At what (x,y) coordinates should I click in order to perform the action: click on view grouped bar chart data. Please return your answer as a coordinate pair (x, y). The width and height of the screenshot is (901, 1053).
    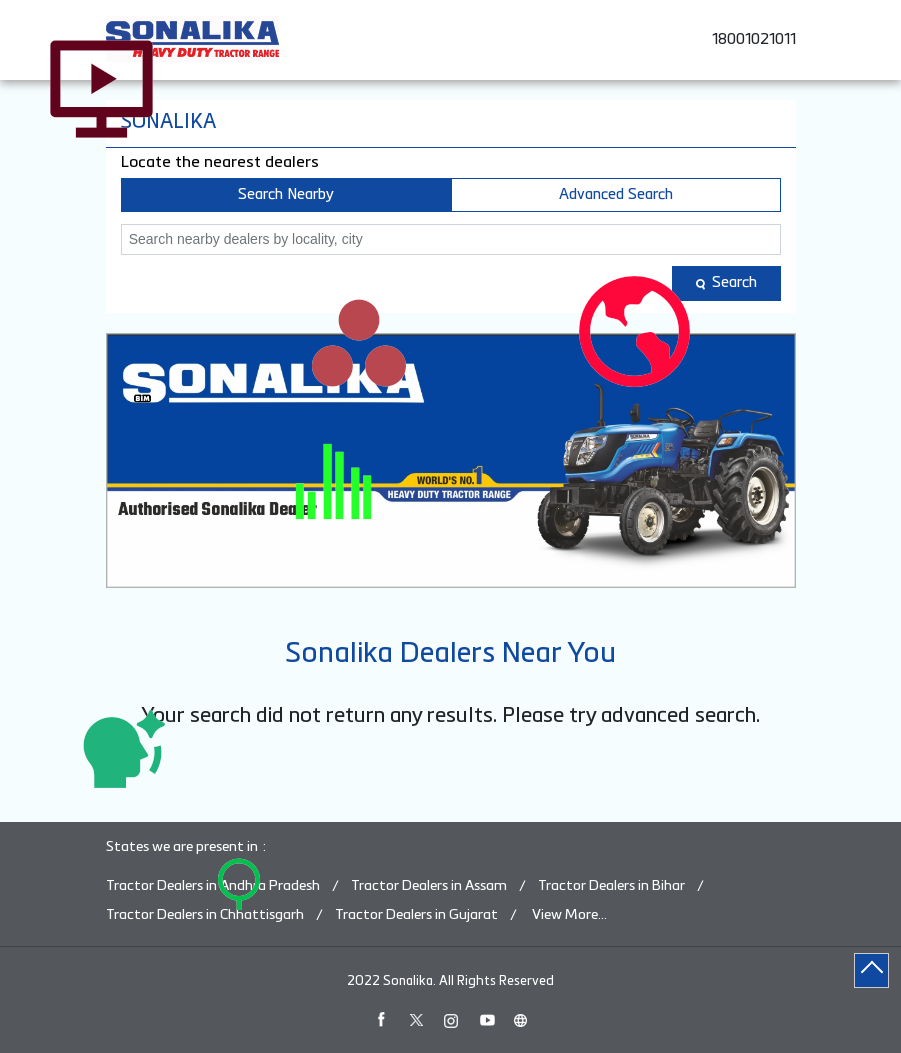
    Looking at the image, I should click on (335, 483).